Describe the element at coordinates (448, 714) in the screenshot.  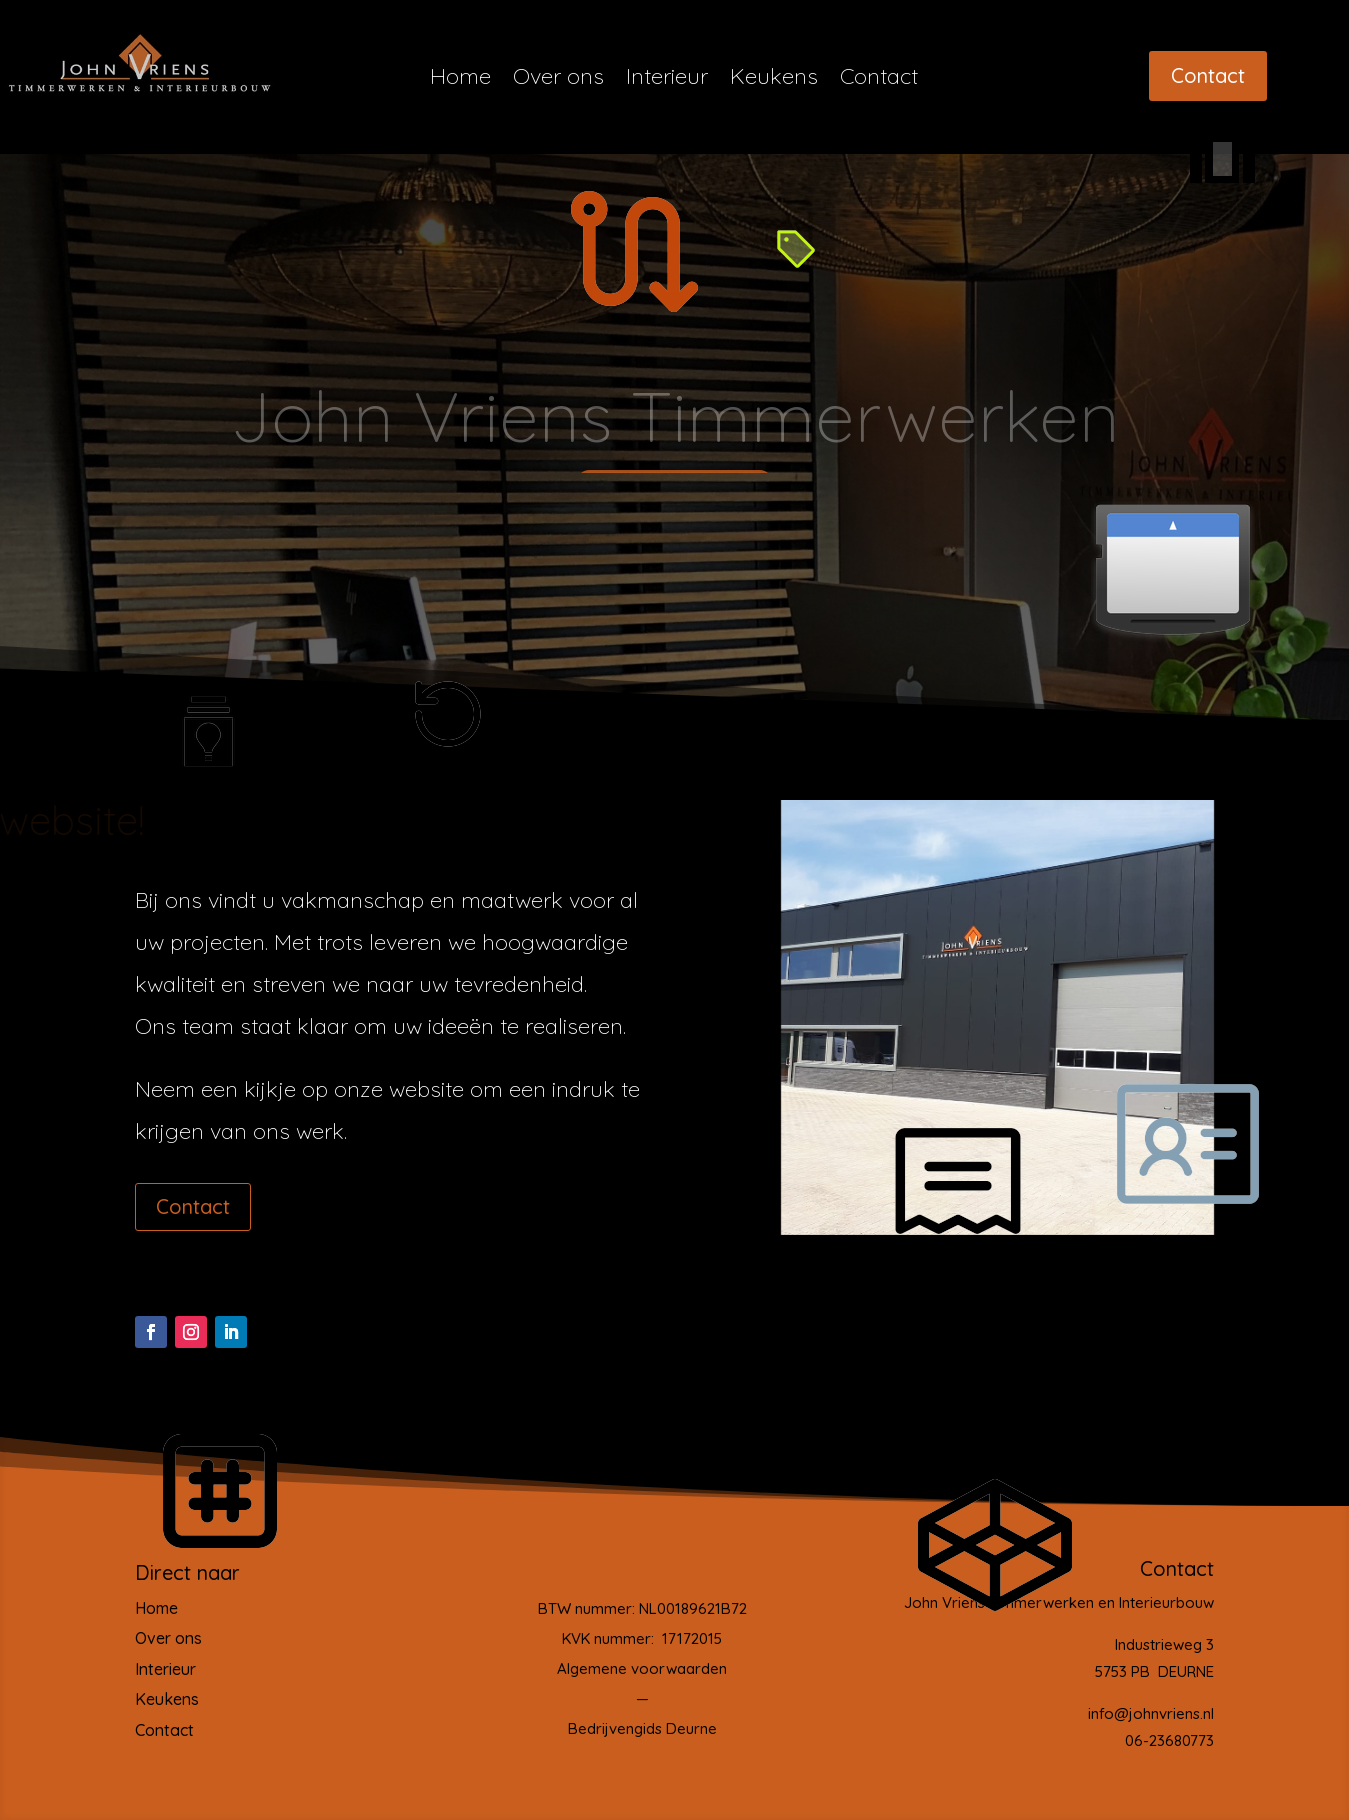
I see `undo the last action` at that location.